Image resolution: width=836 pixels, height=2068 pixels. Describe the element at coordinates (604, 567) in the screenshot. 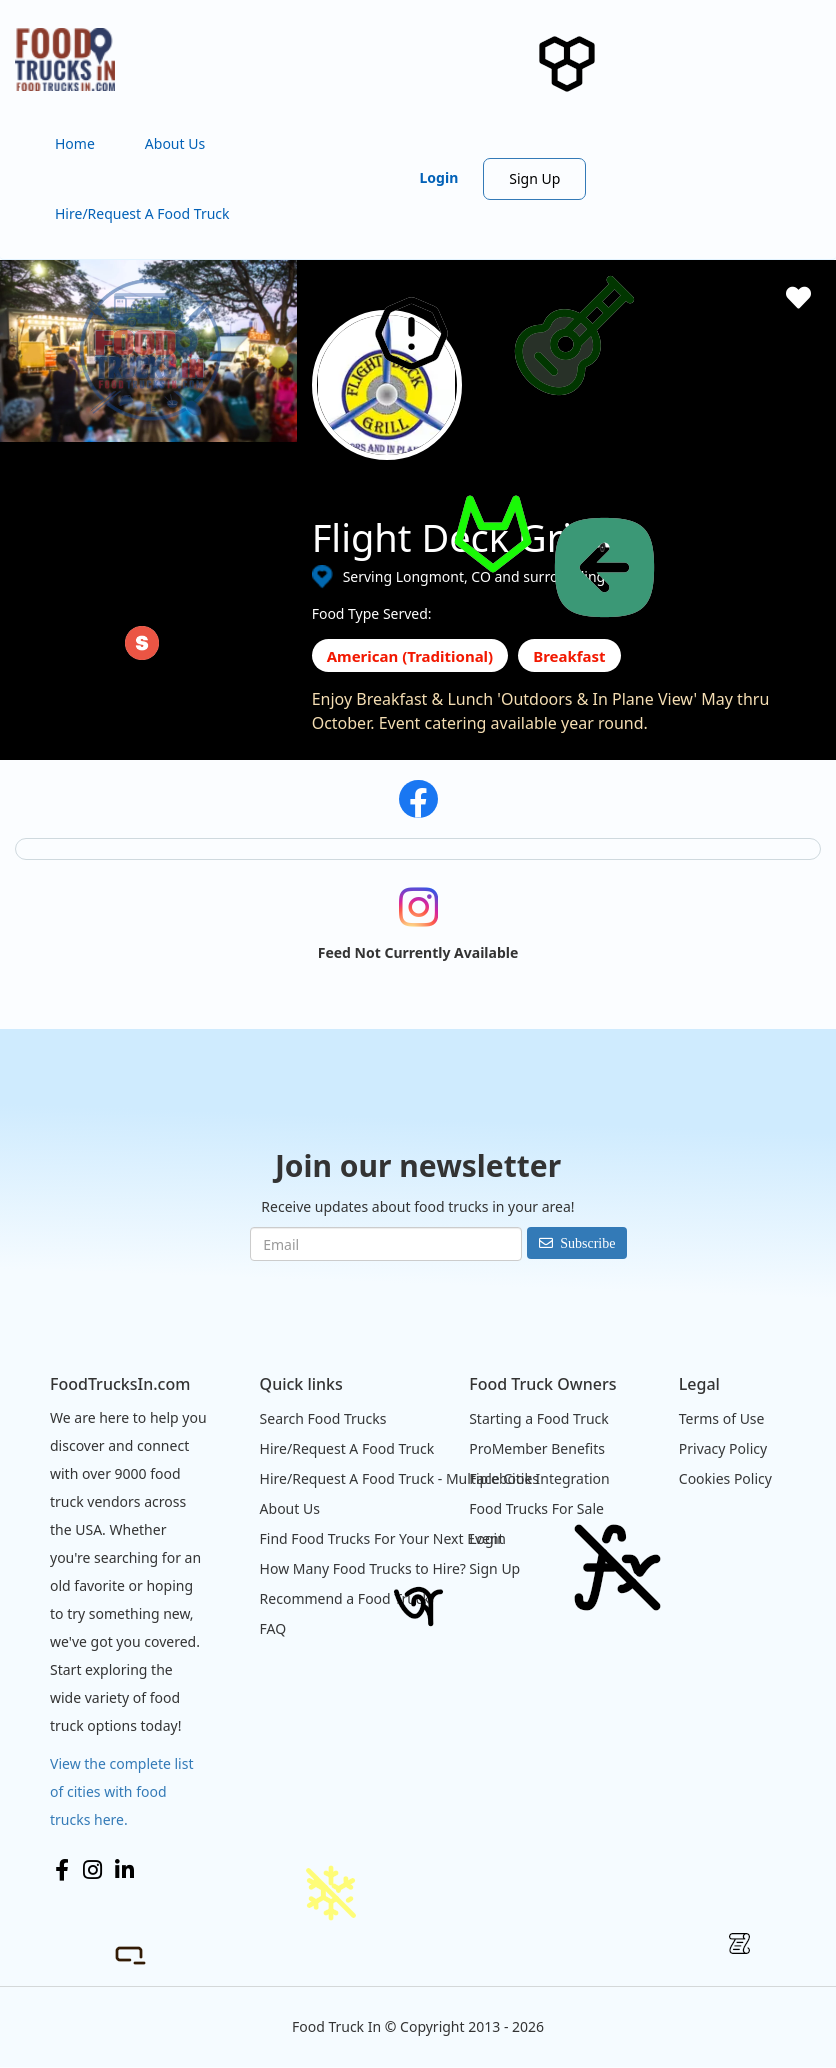

I see `go back to the previous screen` at that location.